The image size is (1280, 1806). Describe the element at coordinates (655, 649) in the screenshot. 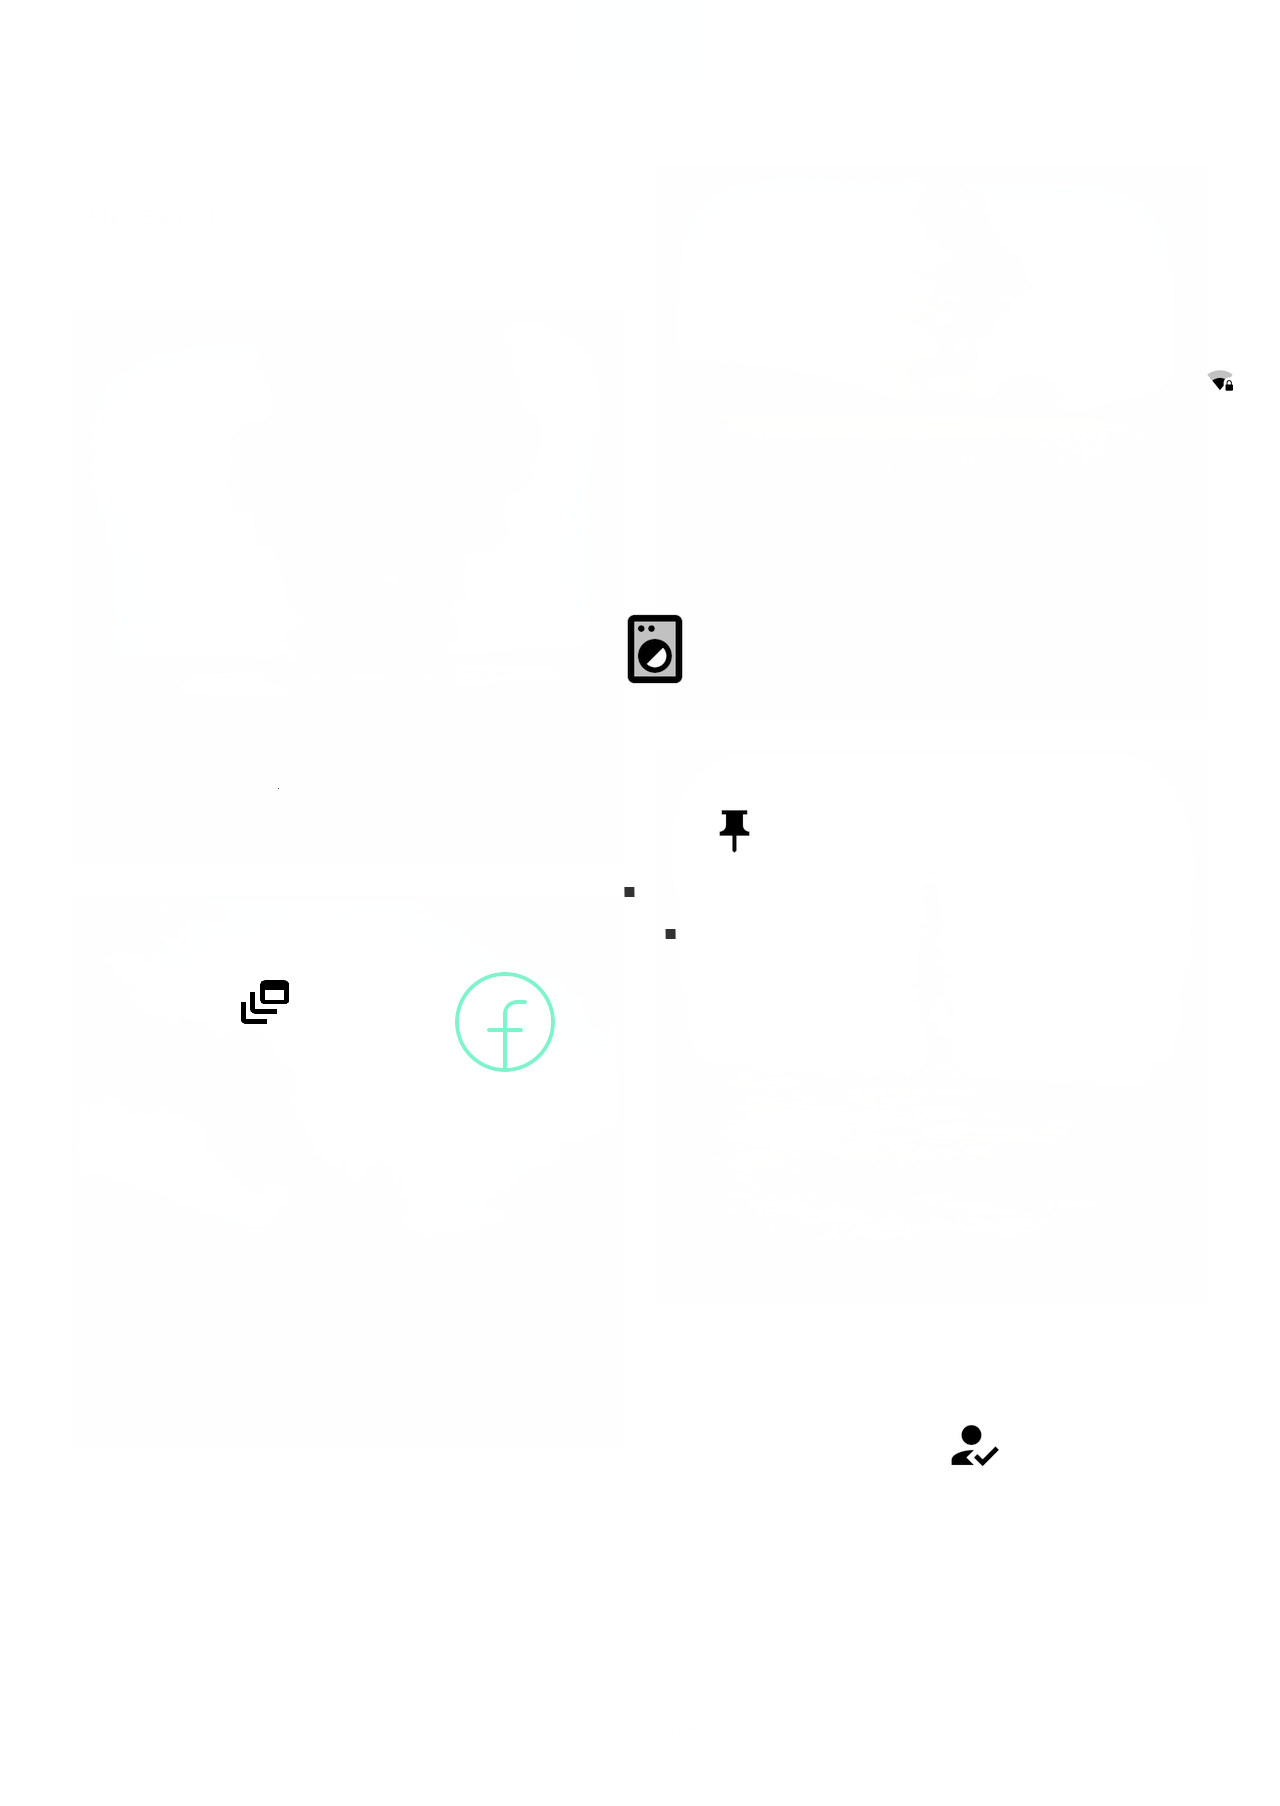

I see `find nearby laundromat or laundry services` at that location.